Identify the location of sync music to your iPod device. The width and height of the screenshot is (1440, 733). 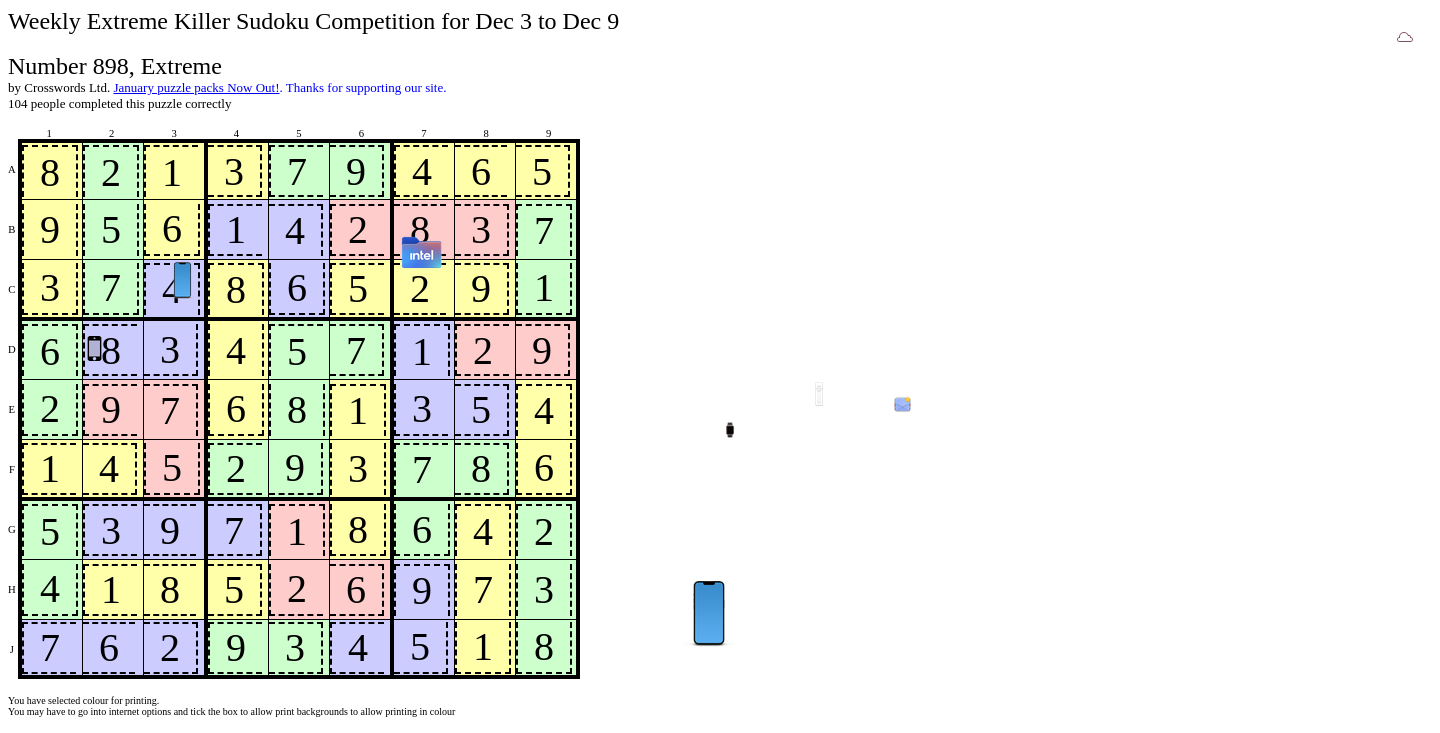
(819, 394).